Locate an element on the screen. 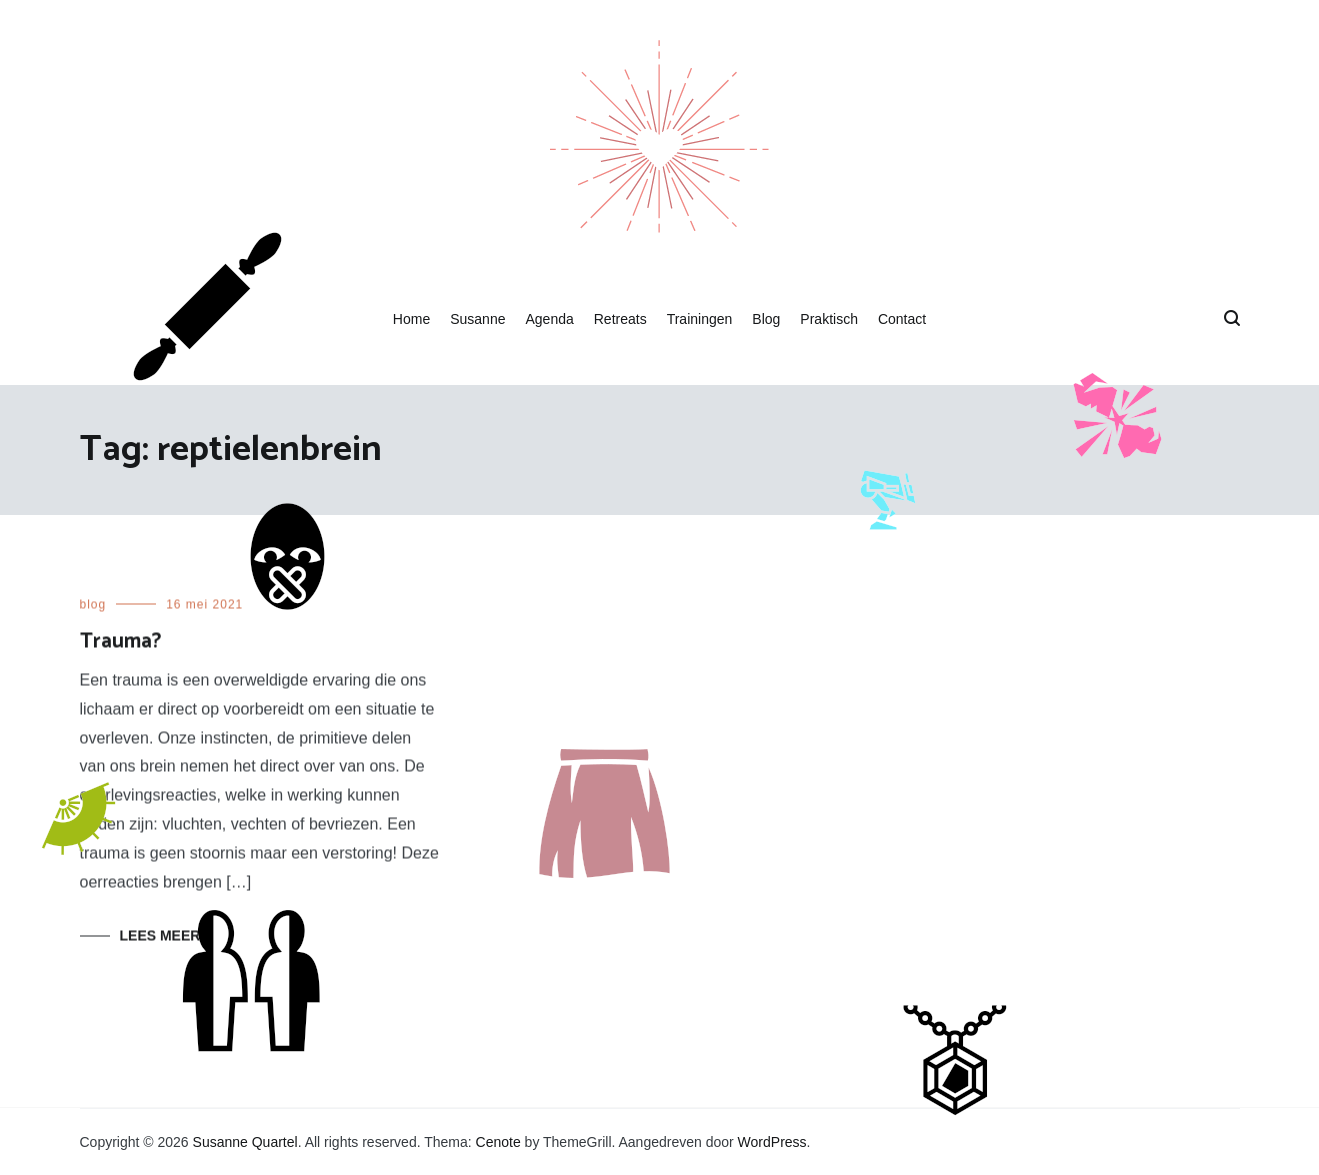  browse skirts in clothing catalog is located at coordinates (604, 813).